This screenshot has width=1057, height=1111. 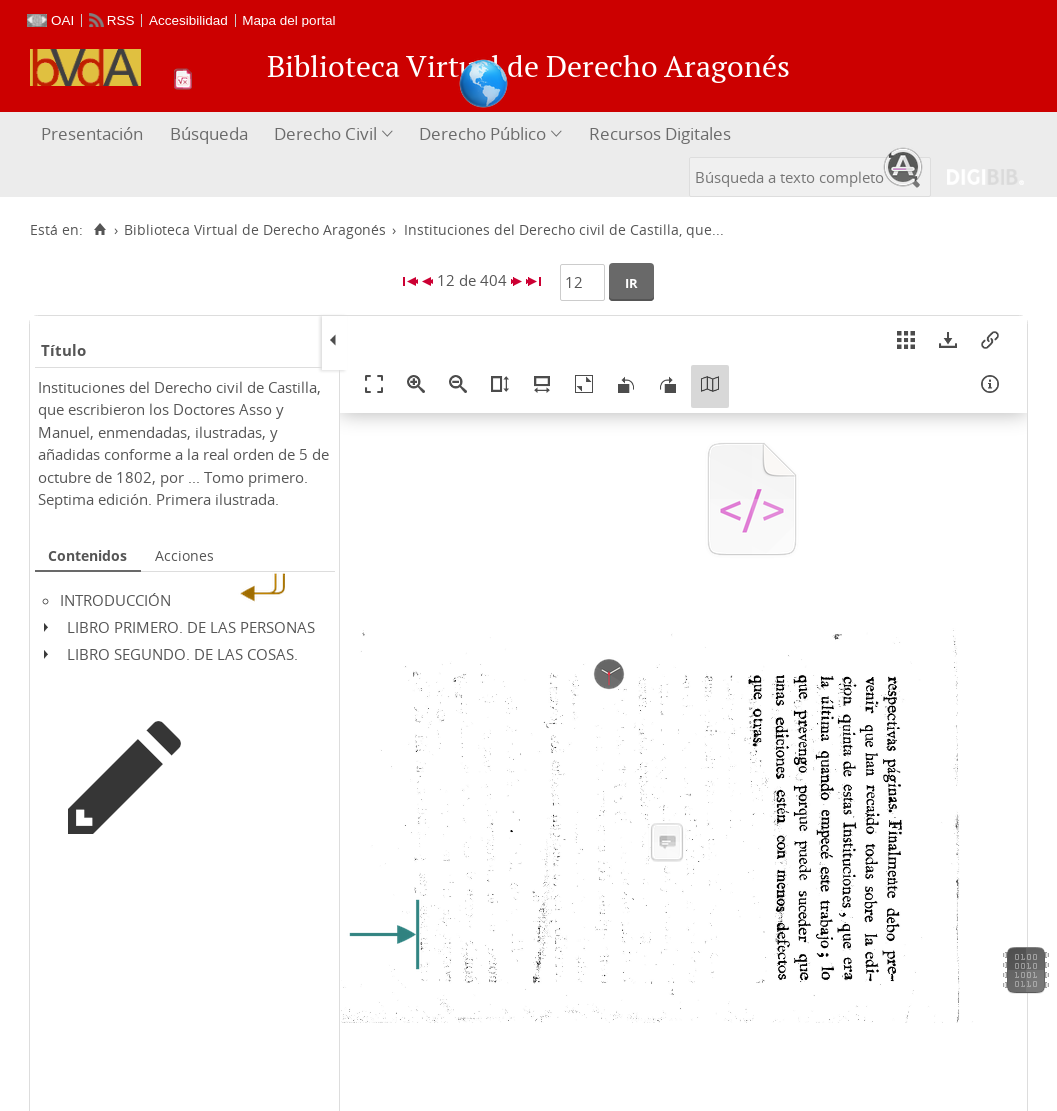 What do you see at coordinates (1026, 970) in the screenshot?
I see `firmware or binary file type indicator` at bounding box center [1026, 970].